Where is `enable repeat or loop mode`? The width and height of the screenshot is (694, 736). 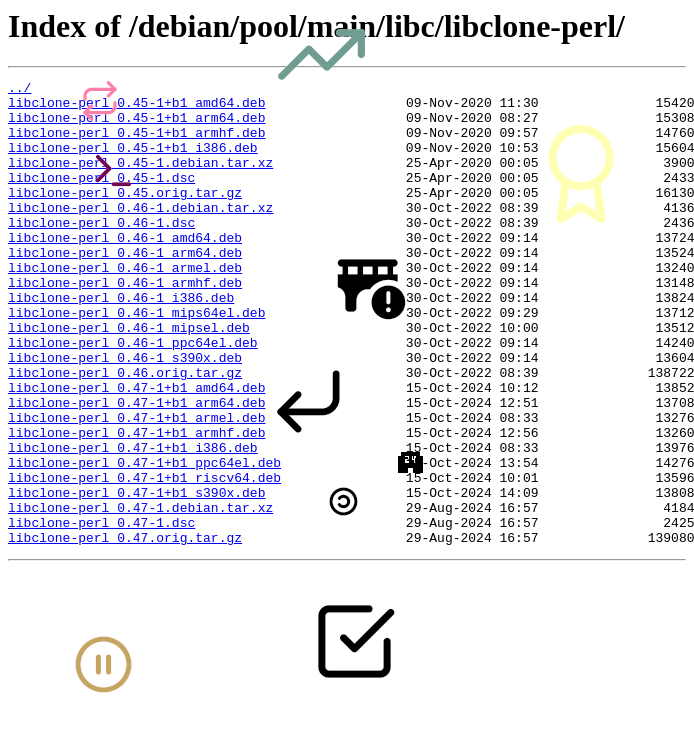
enable repeat or loop mode is located at coordinates (100, 101).